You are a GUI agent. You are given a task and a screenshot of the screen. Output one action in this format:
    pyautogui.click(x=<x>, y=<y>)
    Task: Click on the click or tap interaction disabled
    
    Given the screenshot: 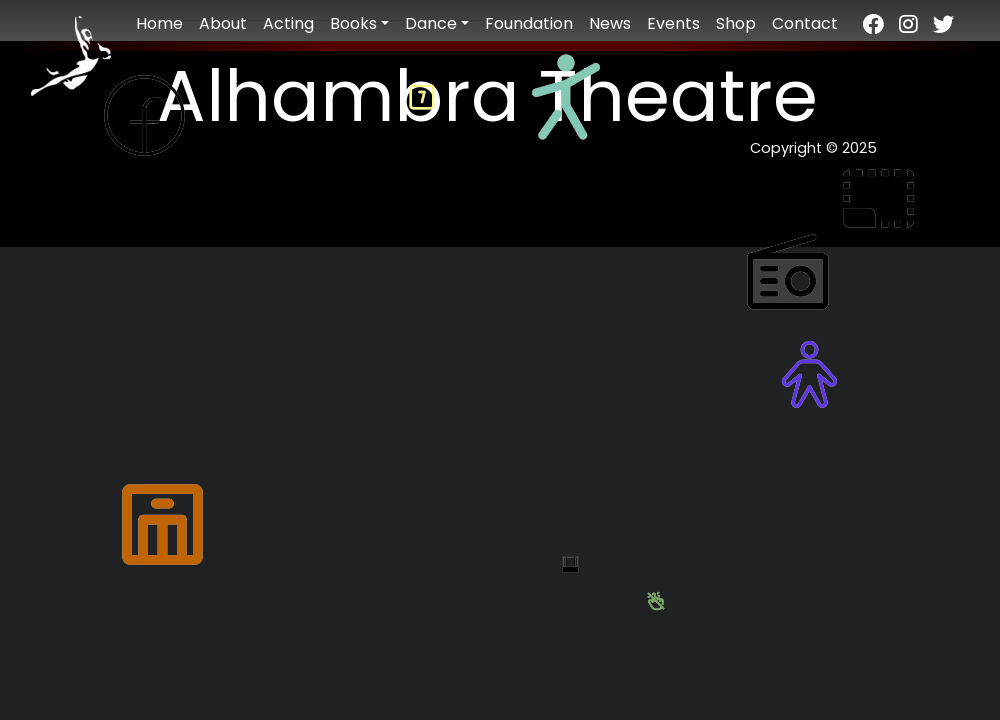 What is the action you would take?
    pyautogui.click(x=656, y=601)
    